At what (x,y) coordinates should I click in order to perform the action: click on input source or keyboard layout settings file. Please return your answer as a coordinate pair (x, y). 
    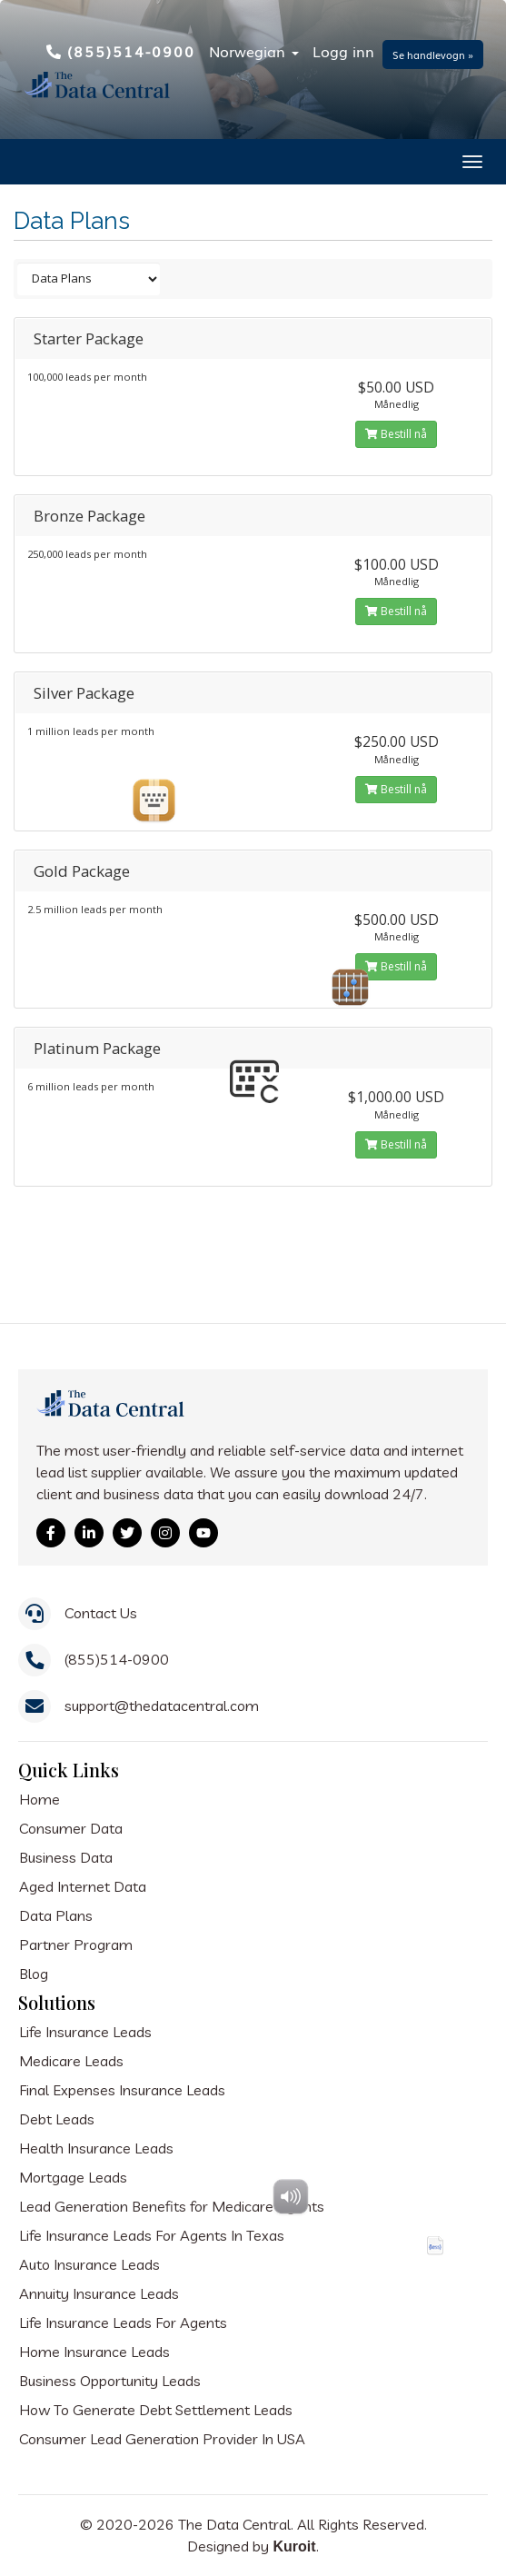
    Looking at the image, I should click on (154, 801).